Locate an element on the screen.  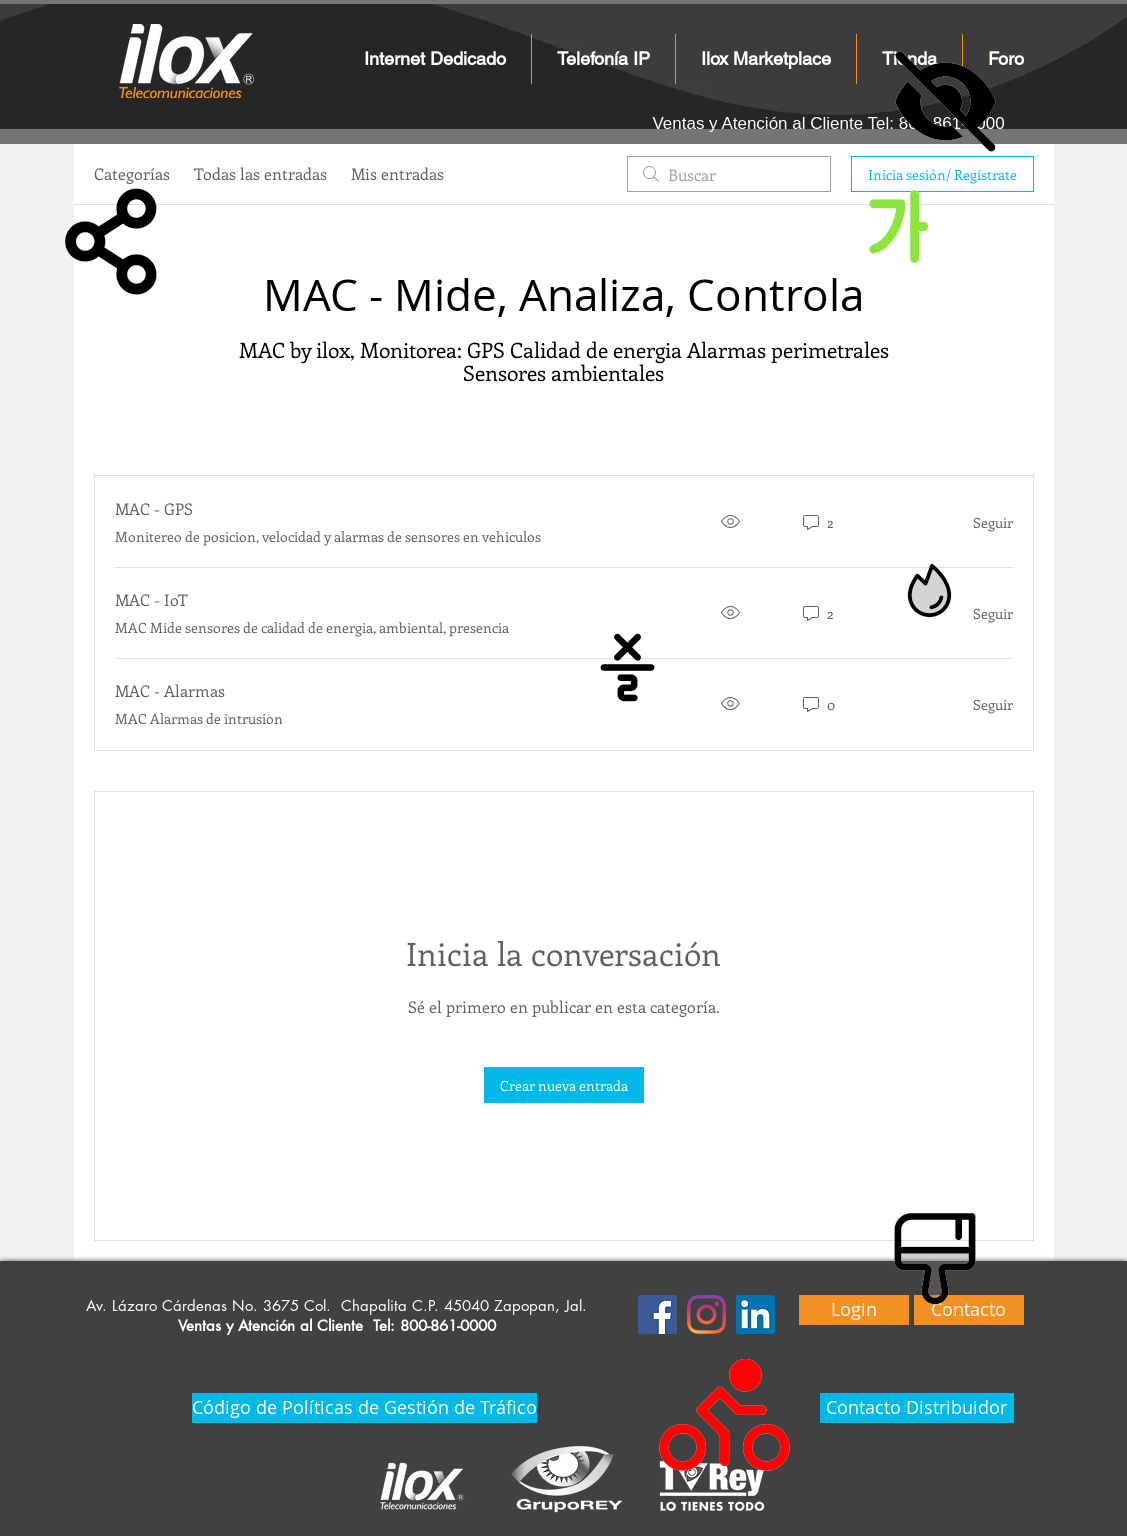
perform division calculation is located at coordinates (627, 667).